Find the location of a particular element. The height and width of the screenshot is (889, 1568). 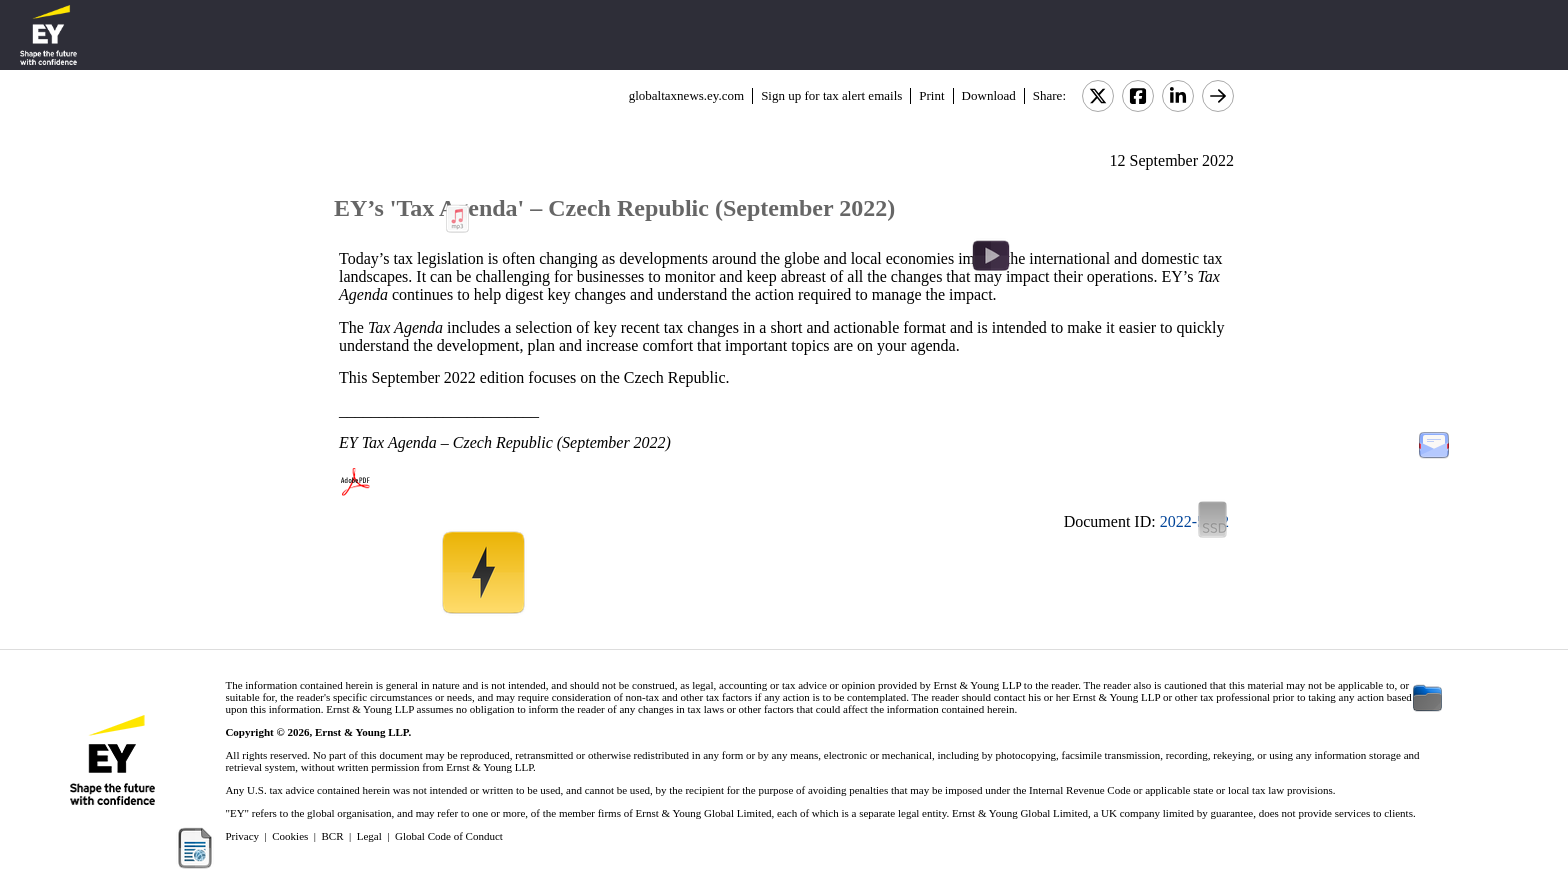

a libreoffice web document file type is located at coordinates (195, 848).